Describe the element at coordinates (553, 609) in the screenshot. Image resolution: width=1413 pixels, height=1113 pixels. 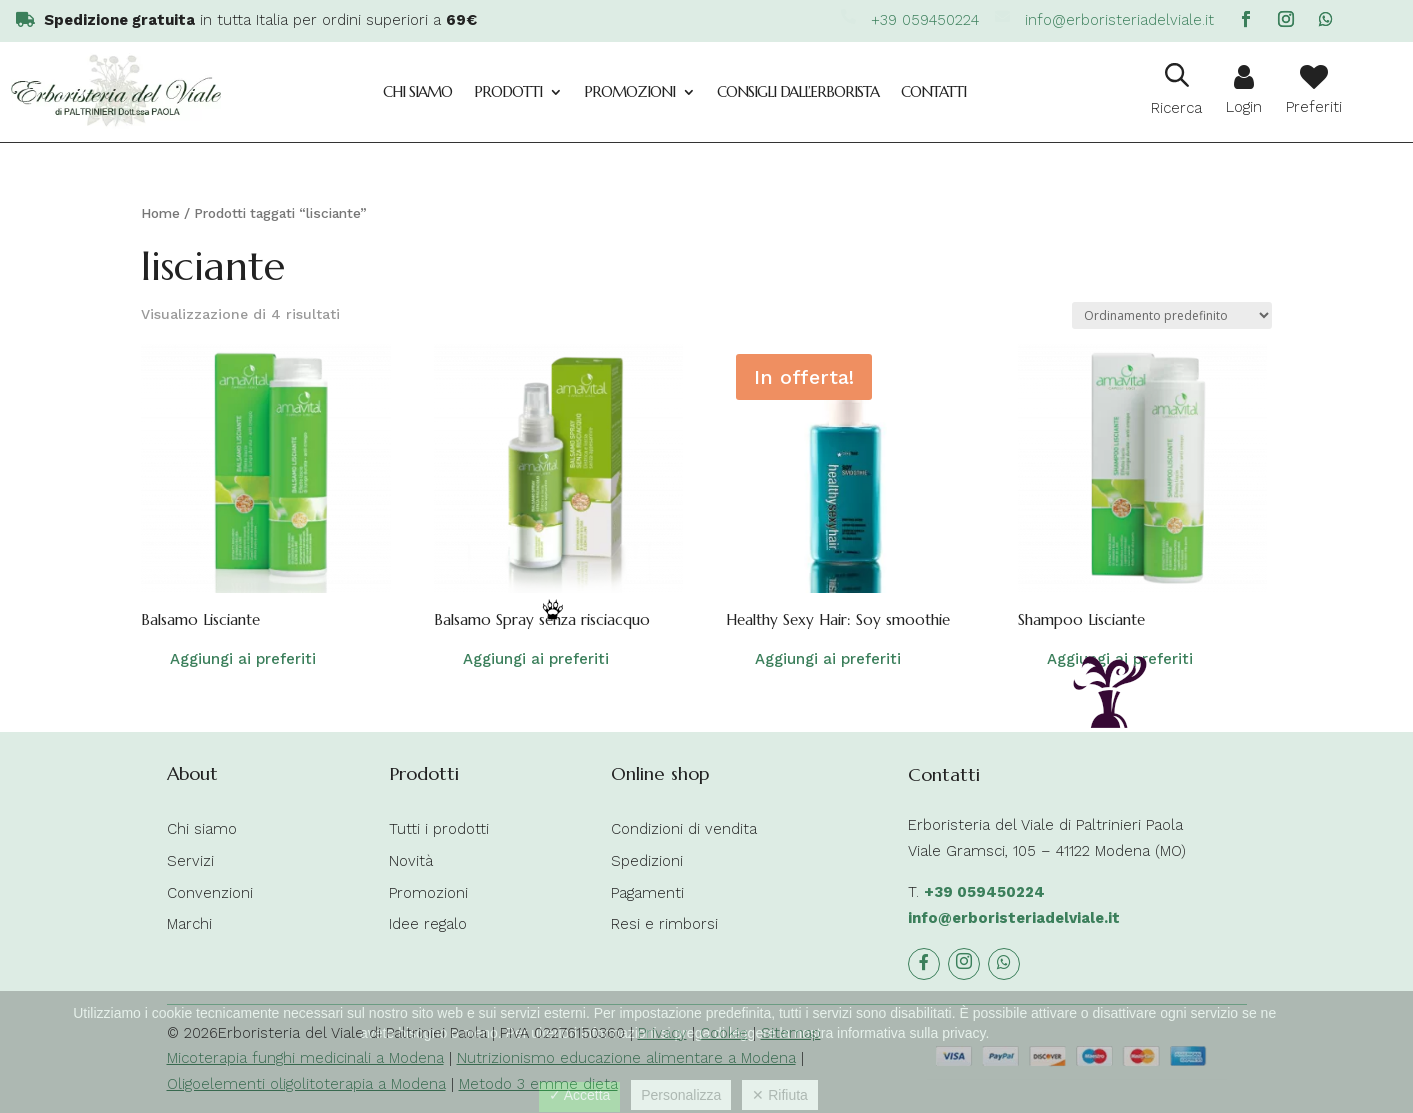
I see `access pet-related features or settings` at that location.